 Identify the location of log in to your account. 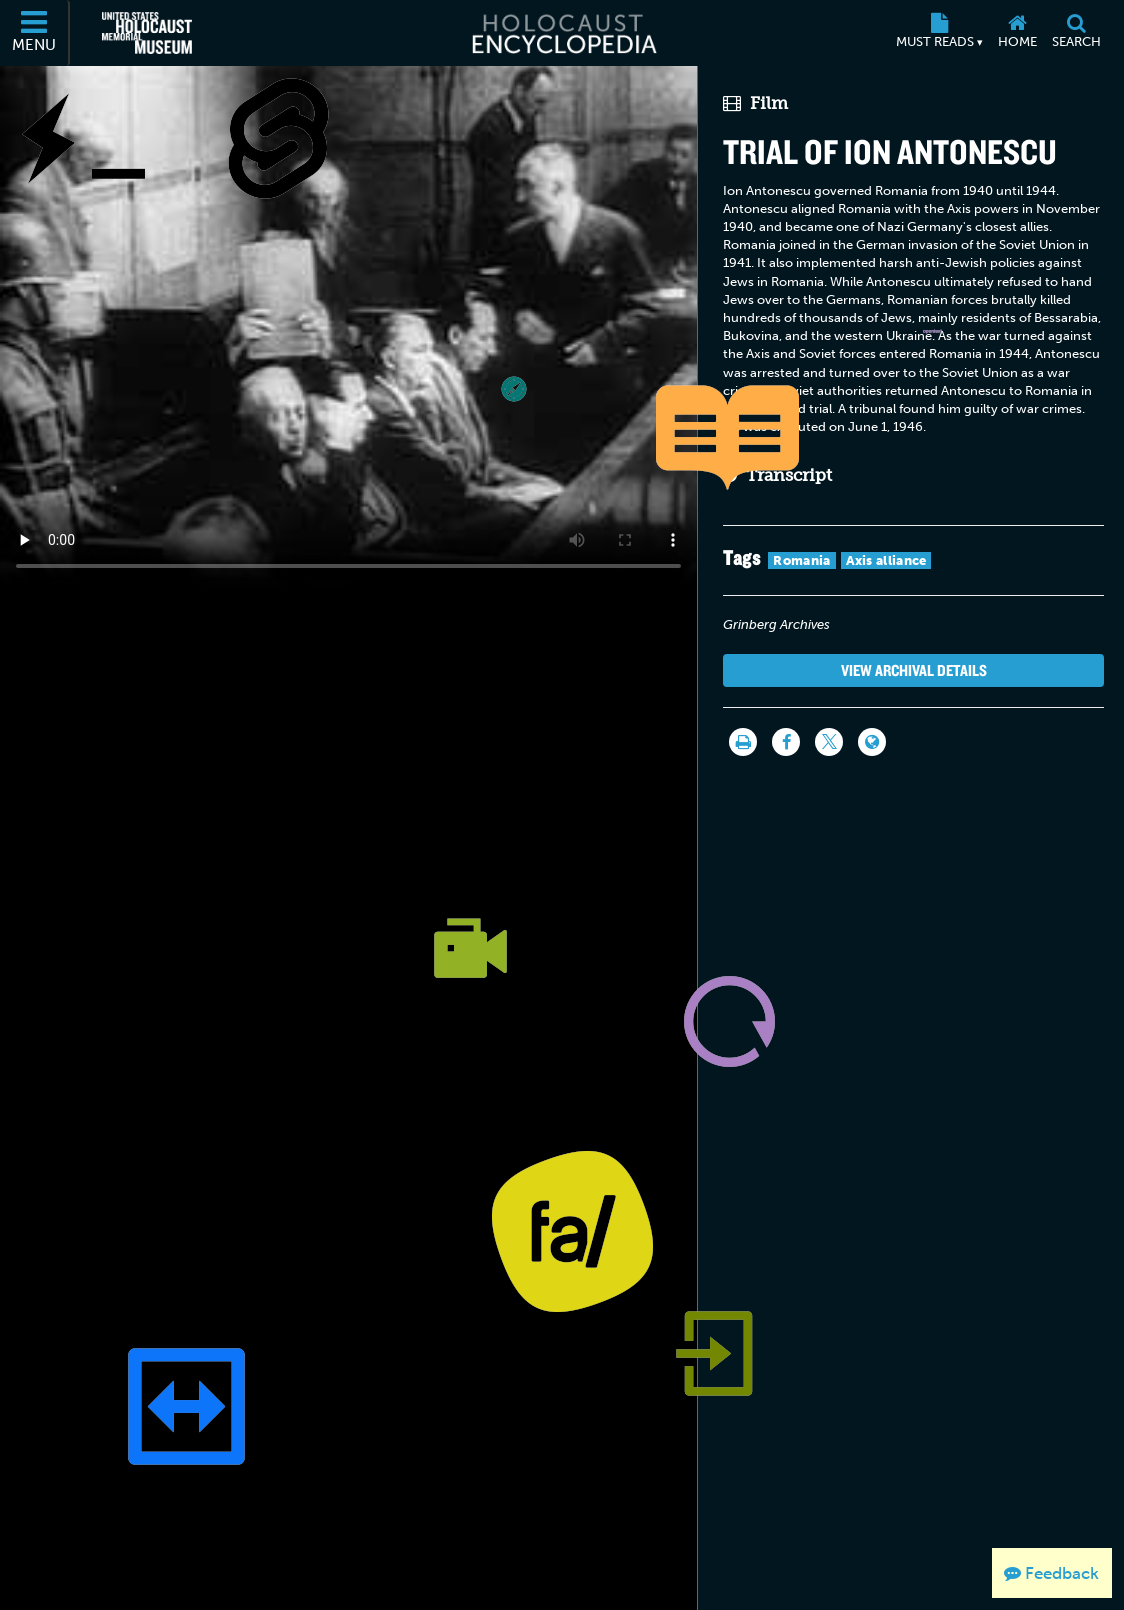
(718, 1353).